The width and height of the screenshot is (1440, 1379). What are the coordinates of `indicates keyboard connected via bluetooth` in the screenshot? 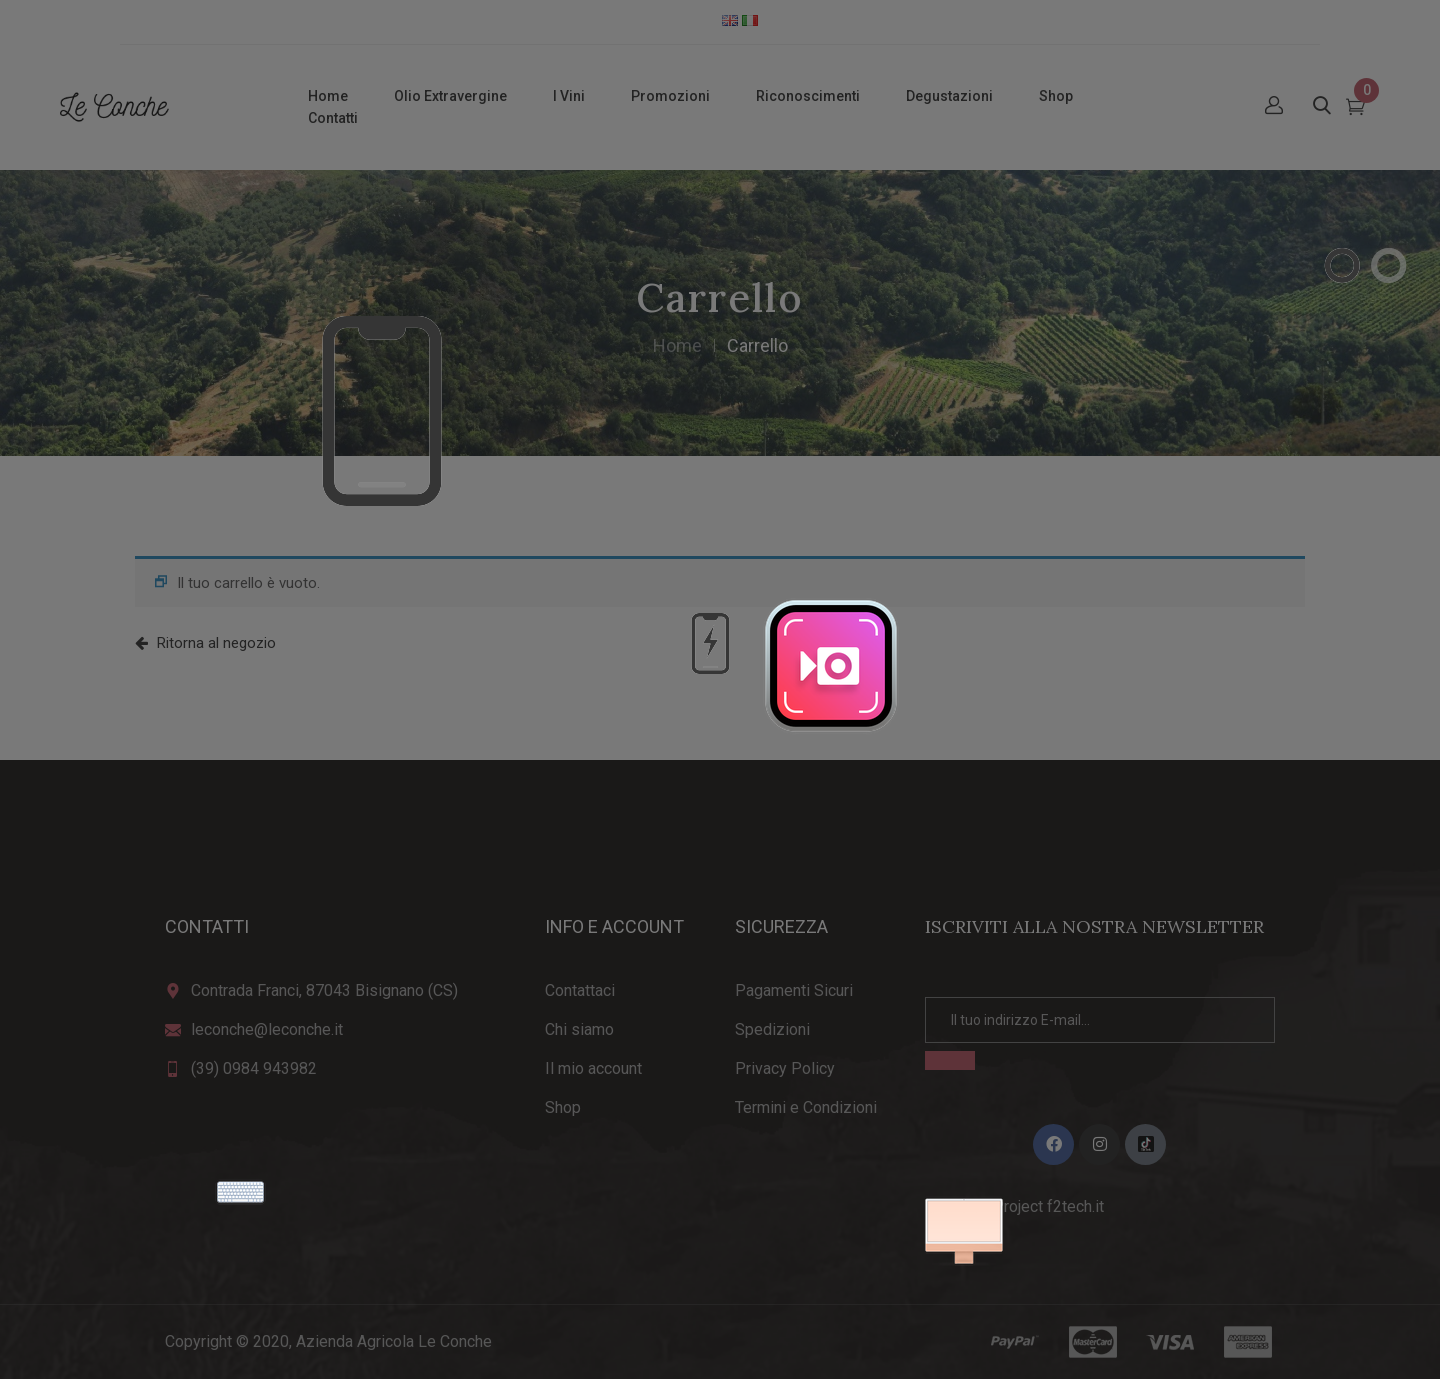 It's located at (240, 1192).